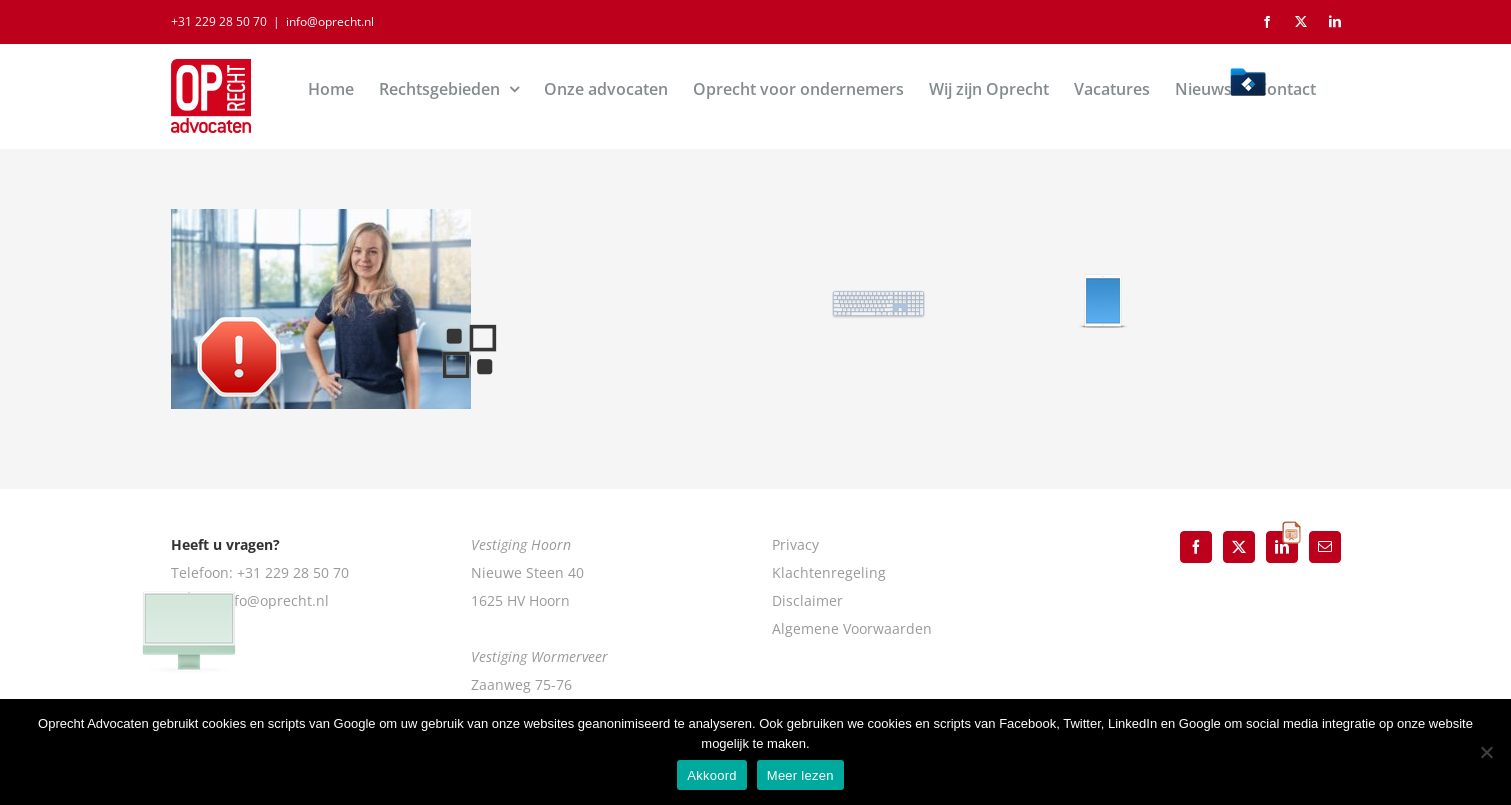 Image resolution: width=1511 pixels, height=805 pixels. I want to click on connect a bluetooth keyboard, so click(878, 303).